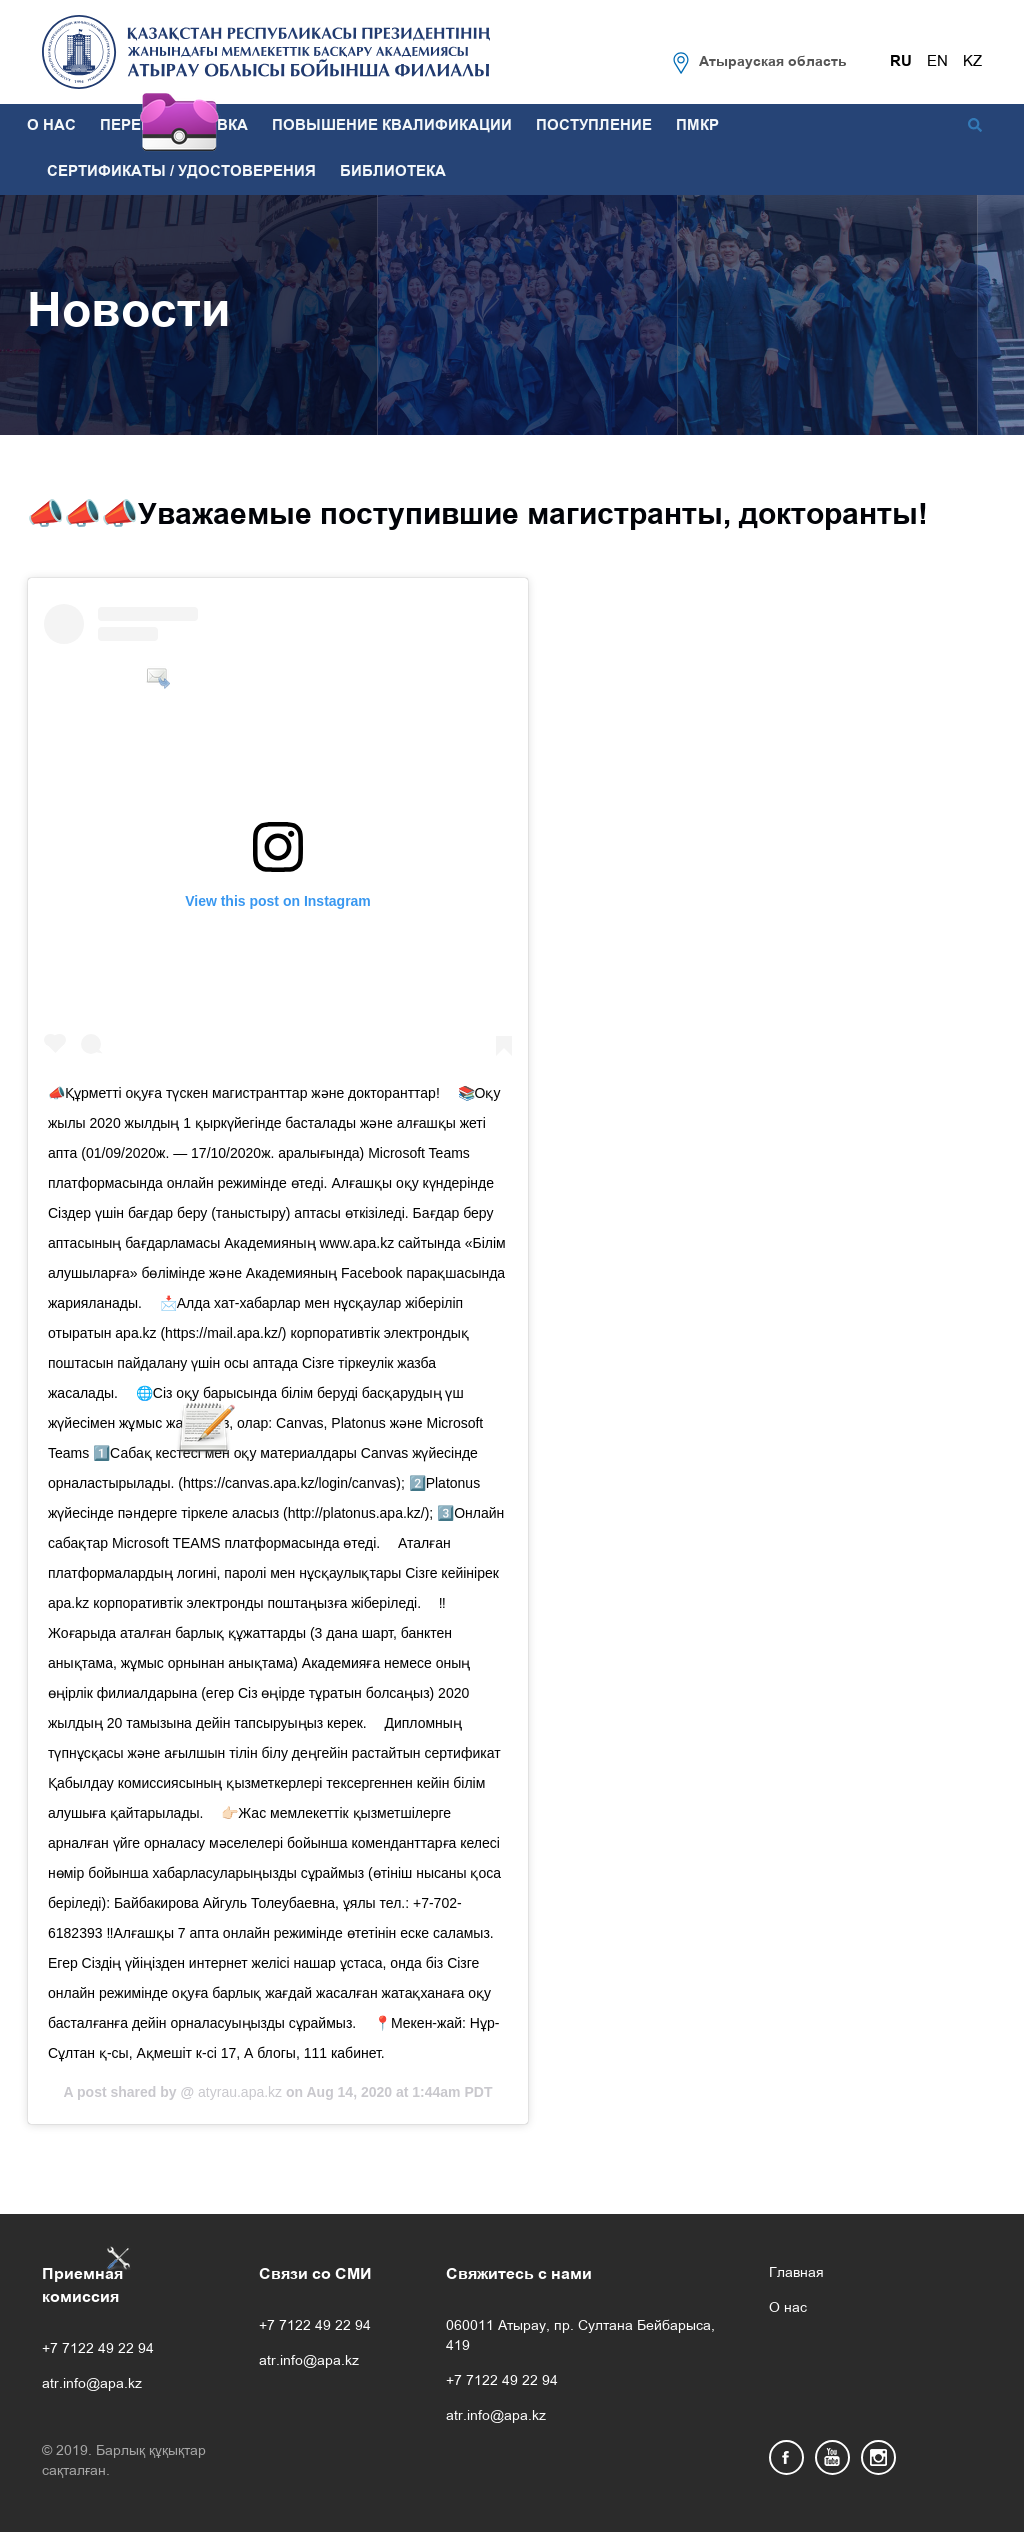 This screenshot has height=2532, width=1024. I want to click on open system preferences, so click(118, 2258).